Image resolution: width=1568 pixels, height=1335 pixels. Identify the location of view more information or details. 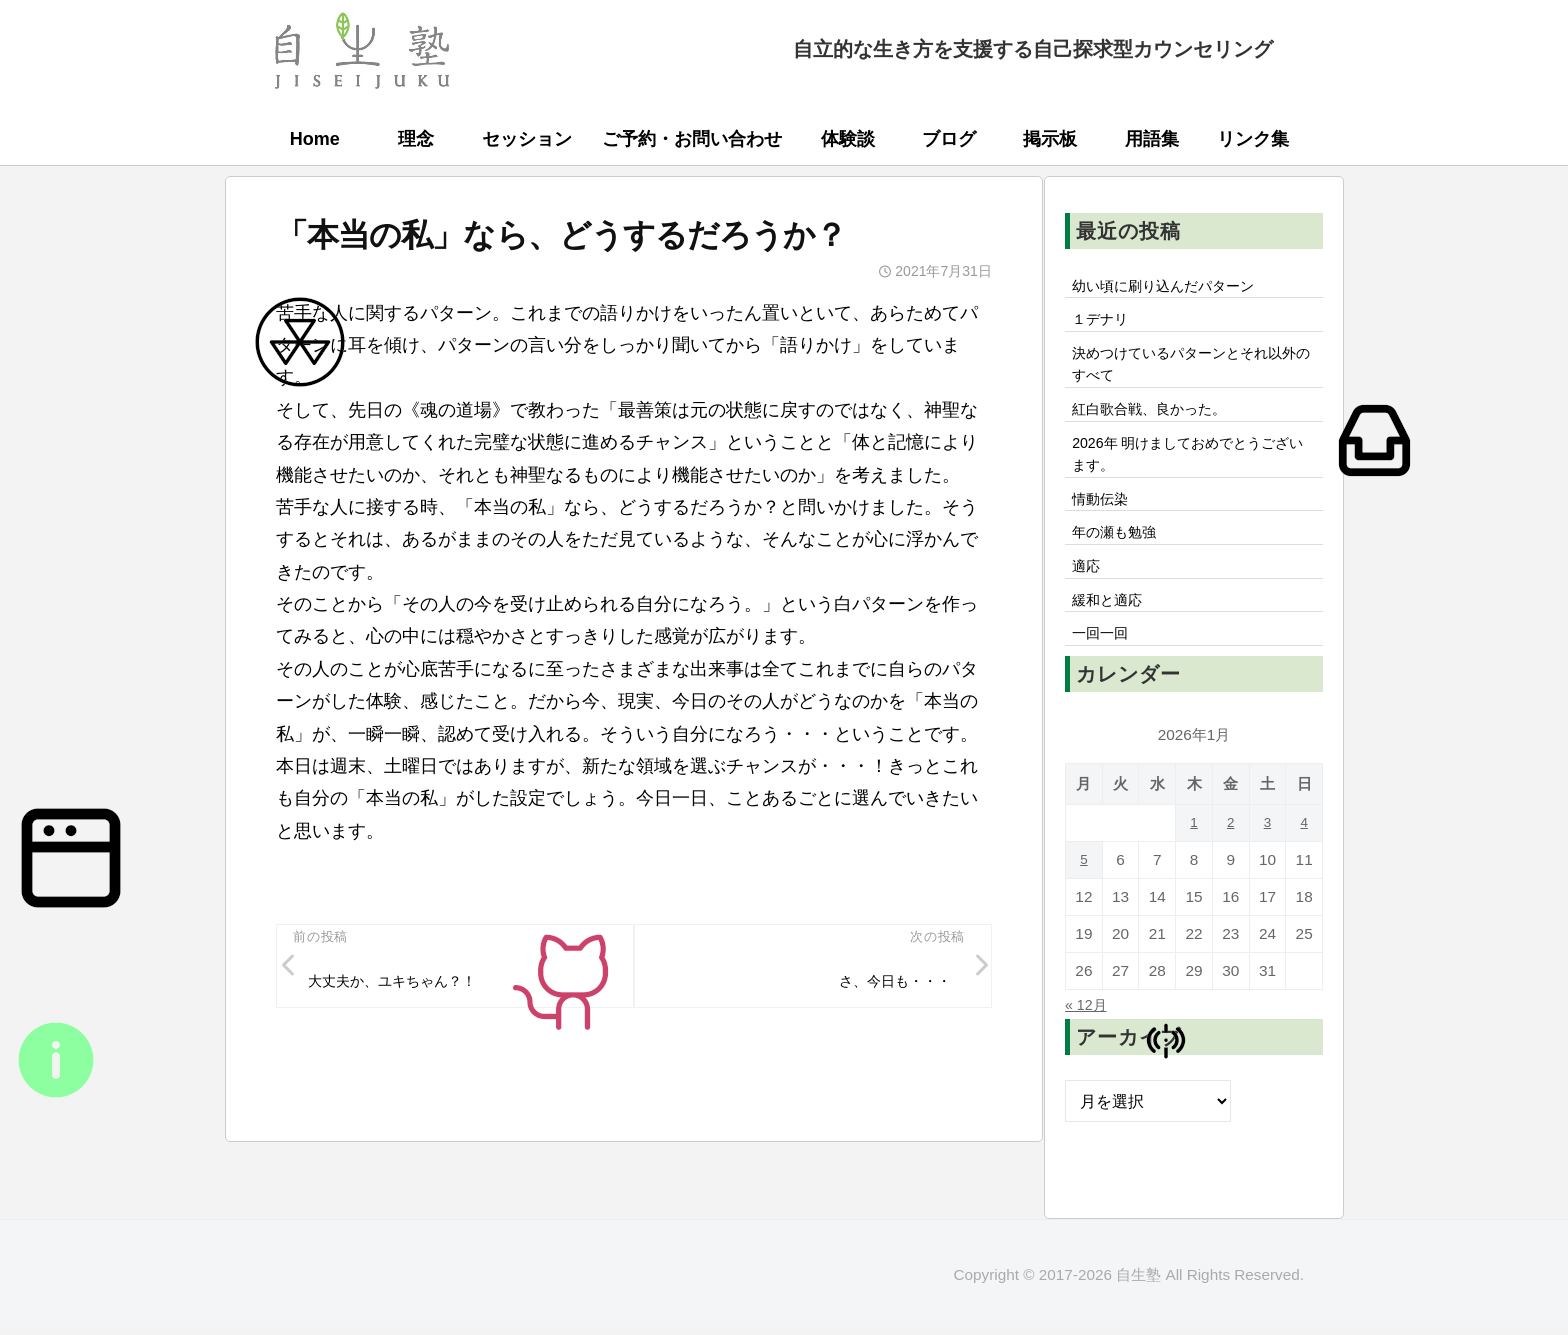
(56, 1060).